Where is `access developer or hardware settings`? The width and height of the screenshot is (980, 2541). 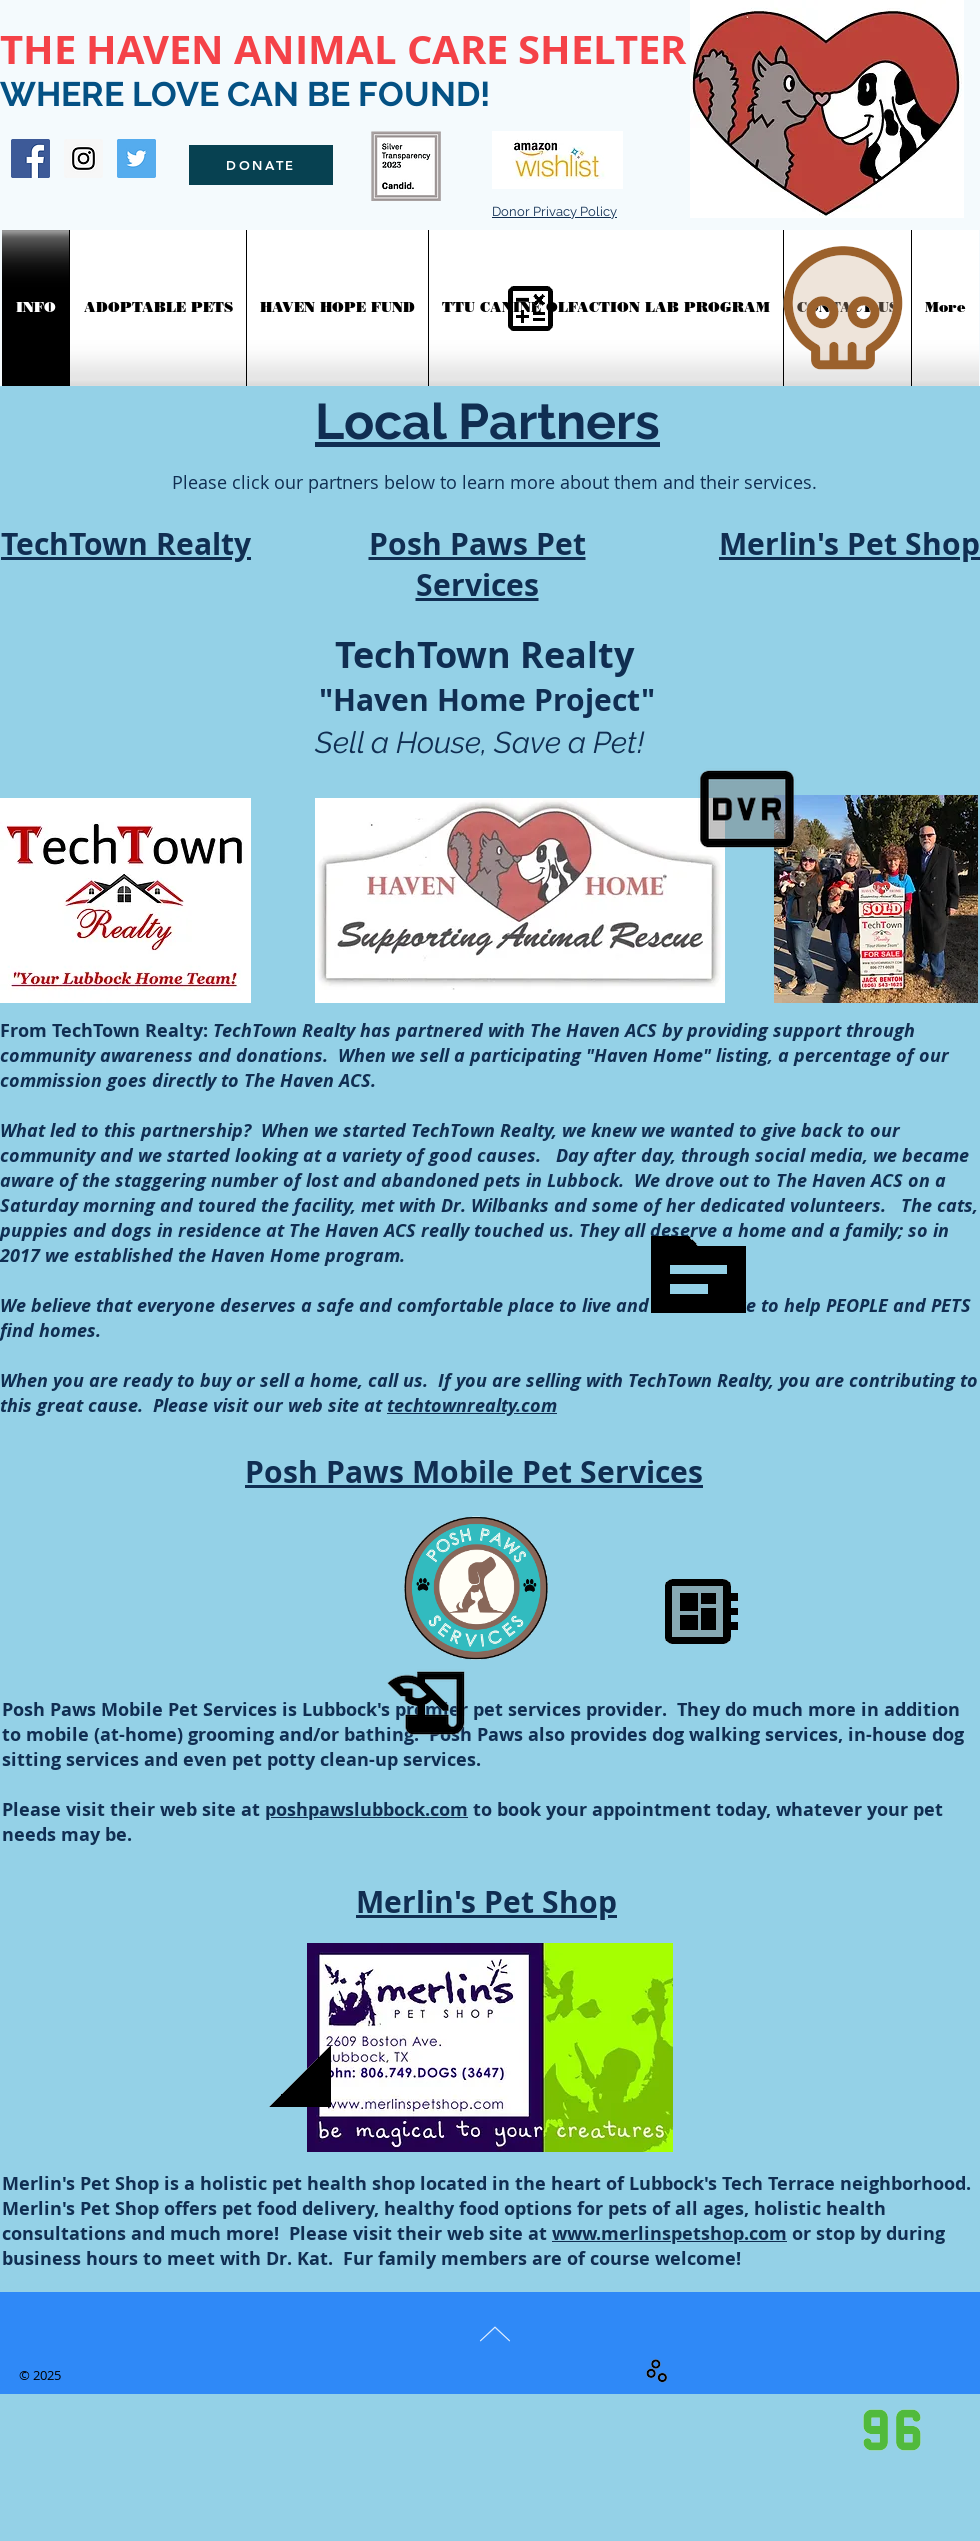 access developer or hardware settings is located at coordinates (701, 1611).